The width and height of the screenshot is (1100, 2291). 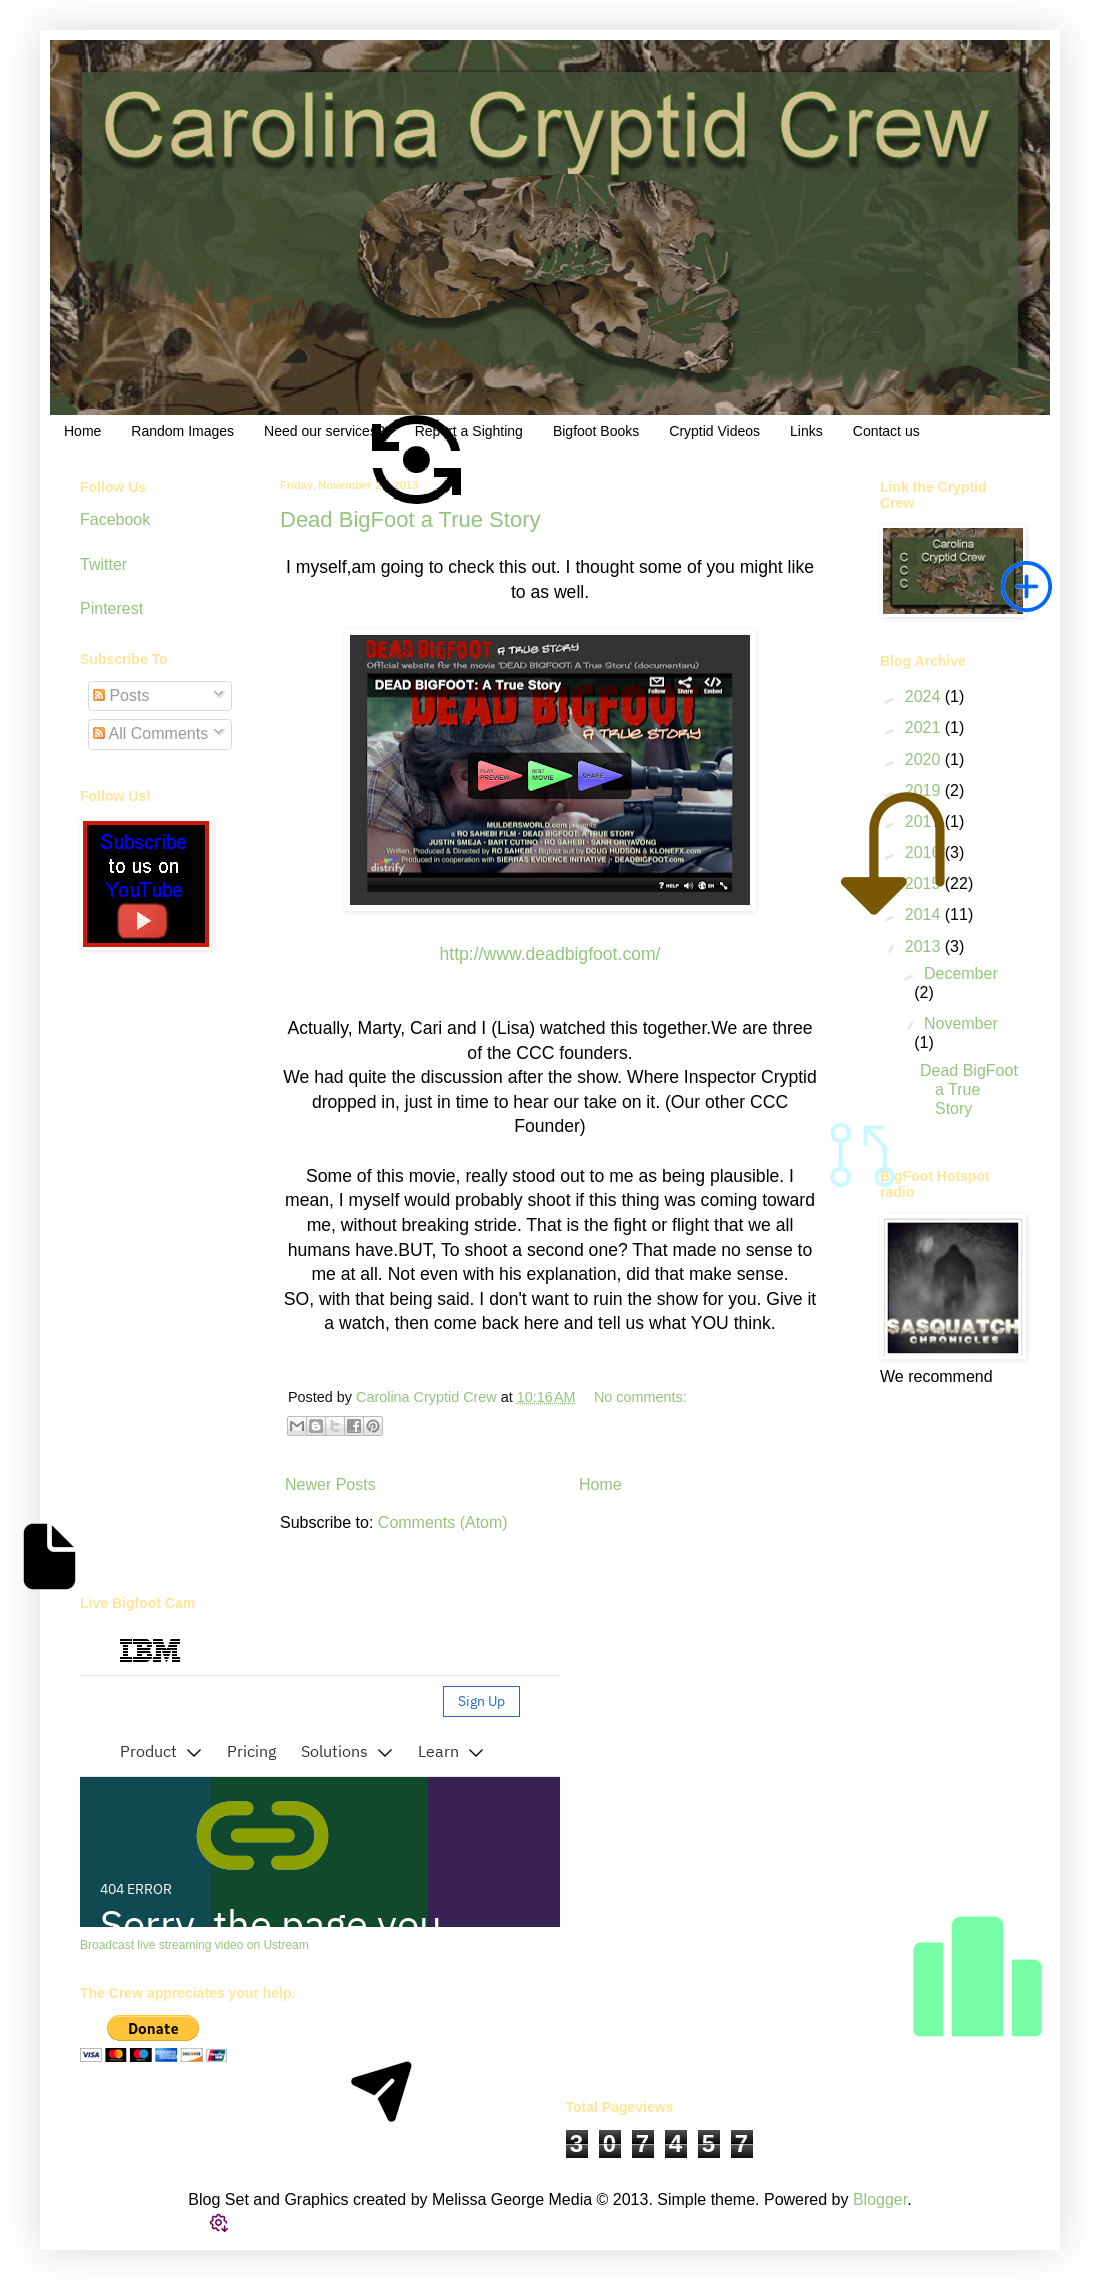 I want to click on view document or file, so click(x=49, y=1556).